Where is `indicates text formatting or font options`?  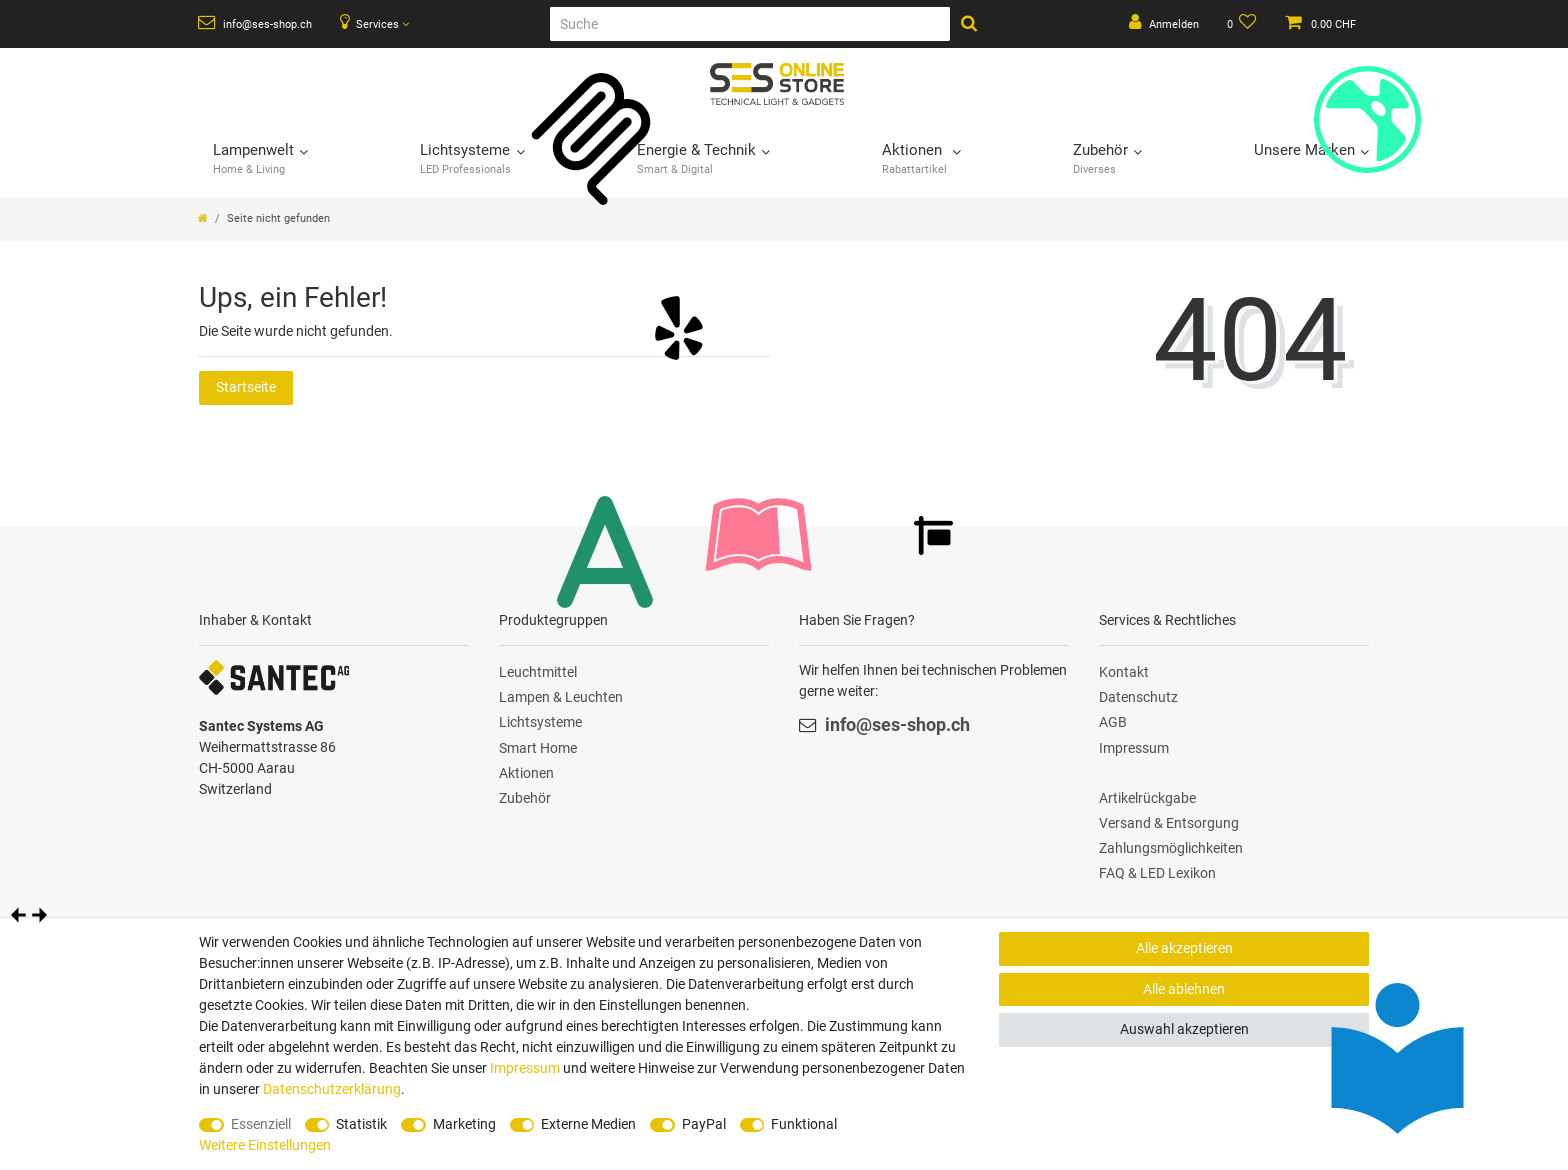
indicates text formatting or font options is located at coordinates (605, 552).